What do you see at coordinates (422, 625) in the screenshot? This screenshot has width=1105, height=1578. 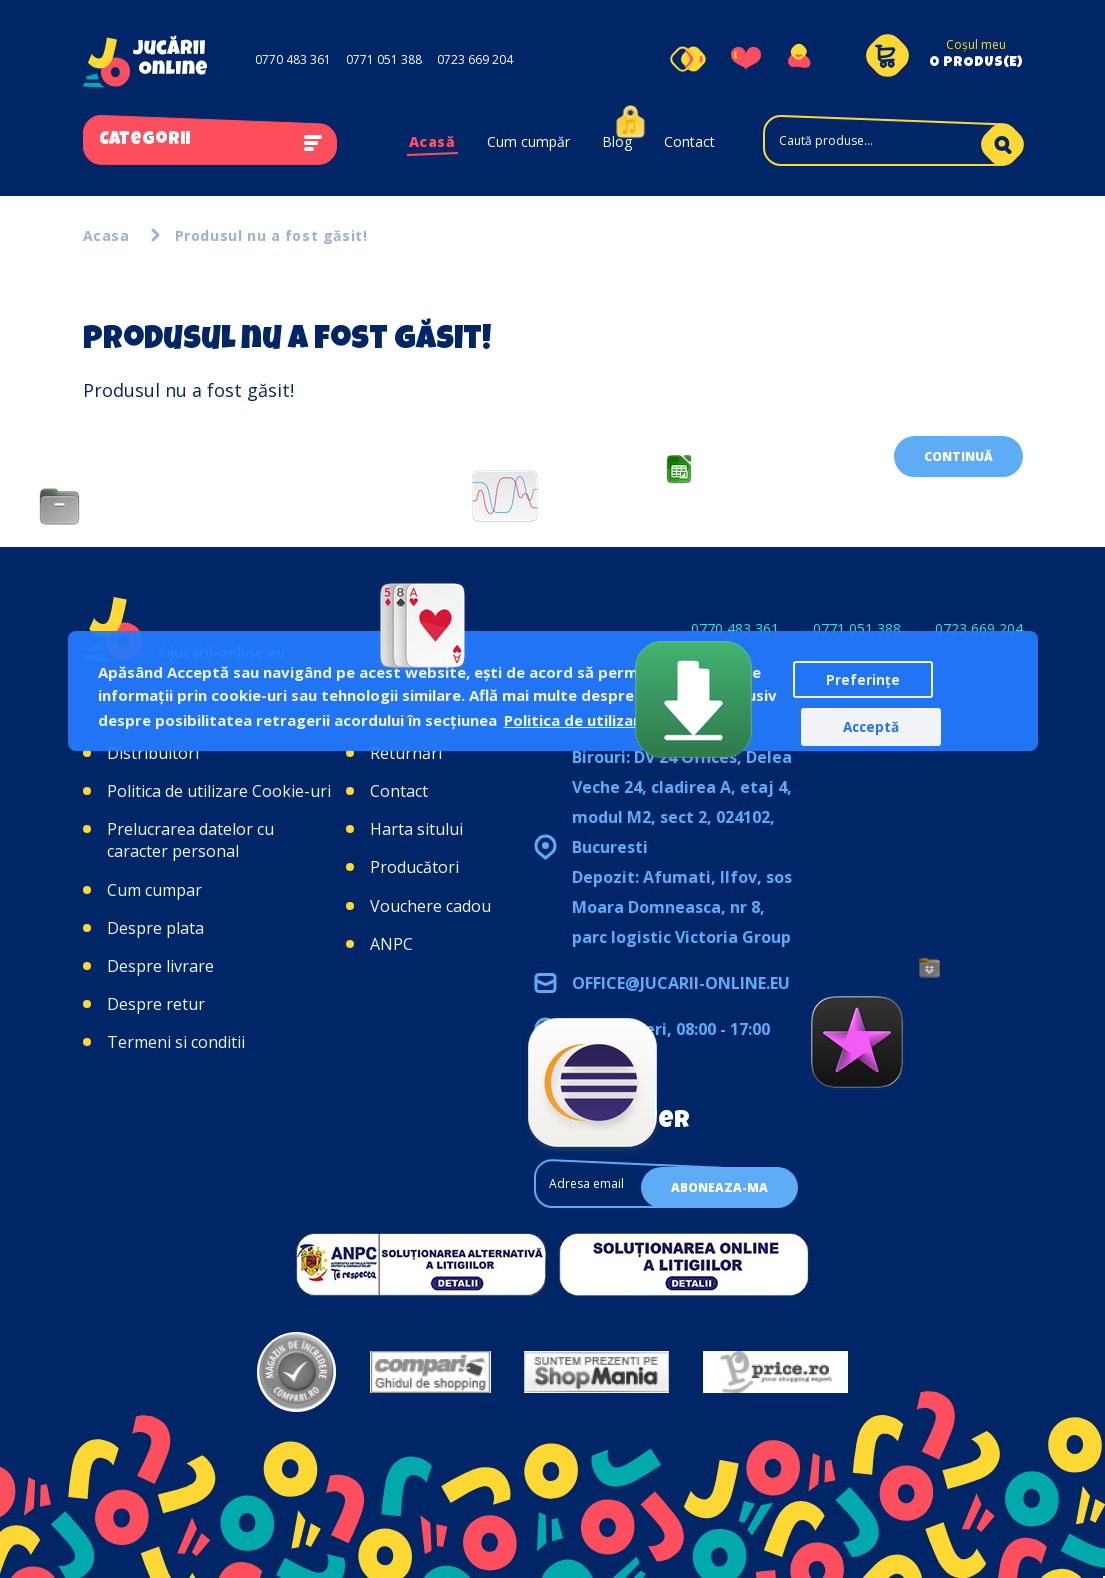 I see `open solitaire card game` at bounding box center [422, 625].